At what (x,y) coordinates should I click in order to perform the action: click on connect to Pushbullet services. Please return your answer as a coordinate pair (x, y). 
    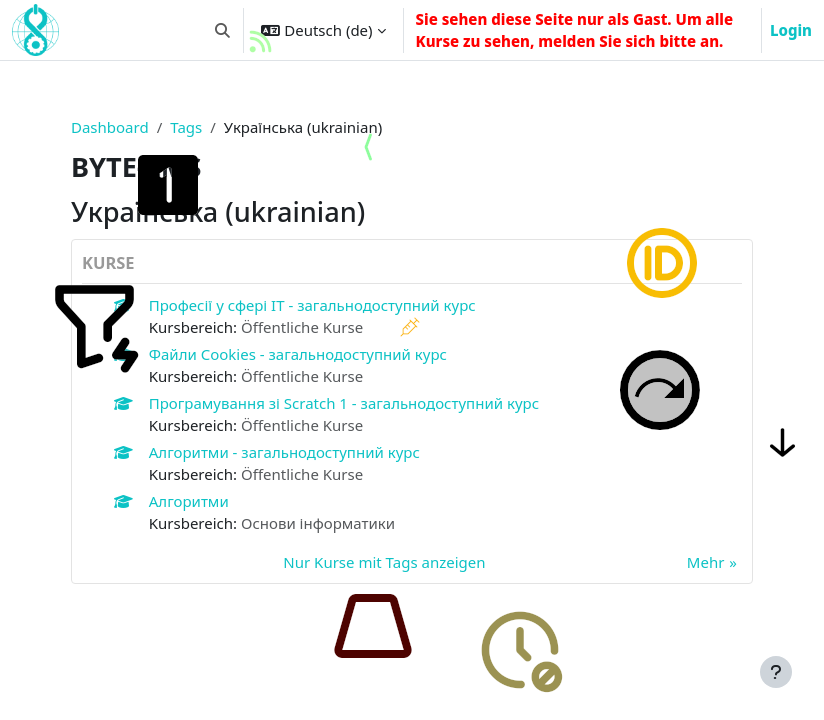
    Looking at the image, I should click on (662, 263).